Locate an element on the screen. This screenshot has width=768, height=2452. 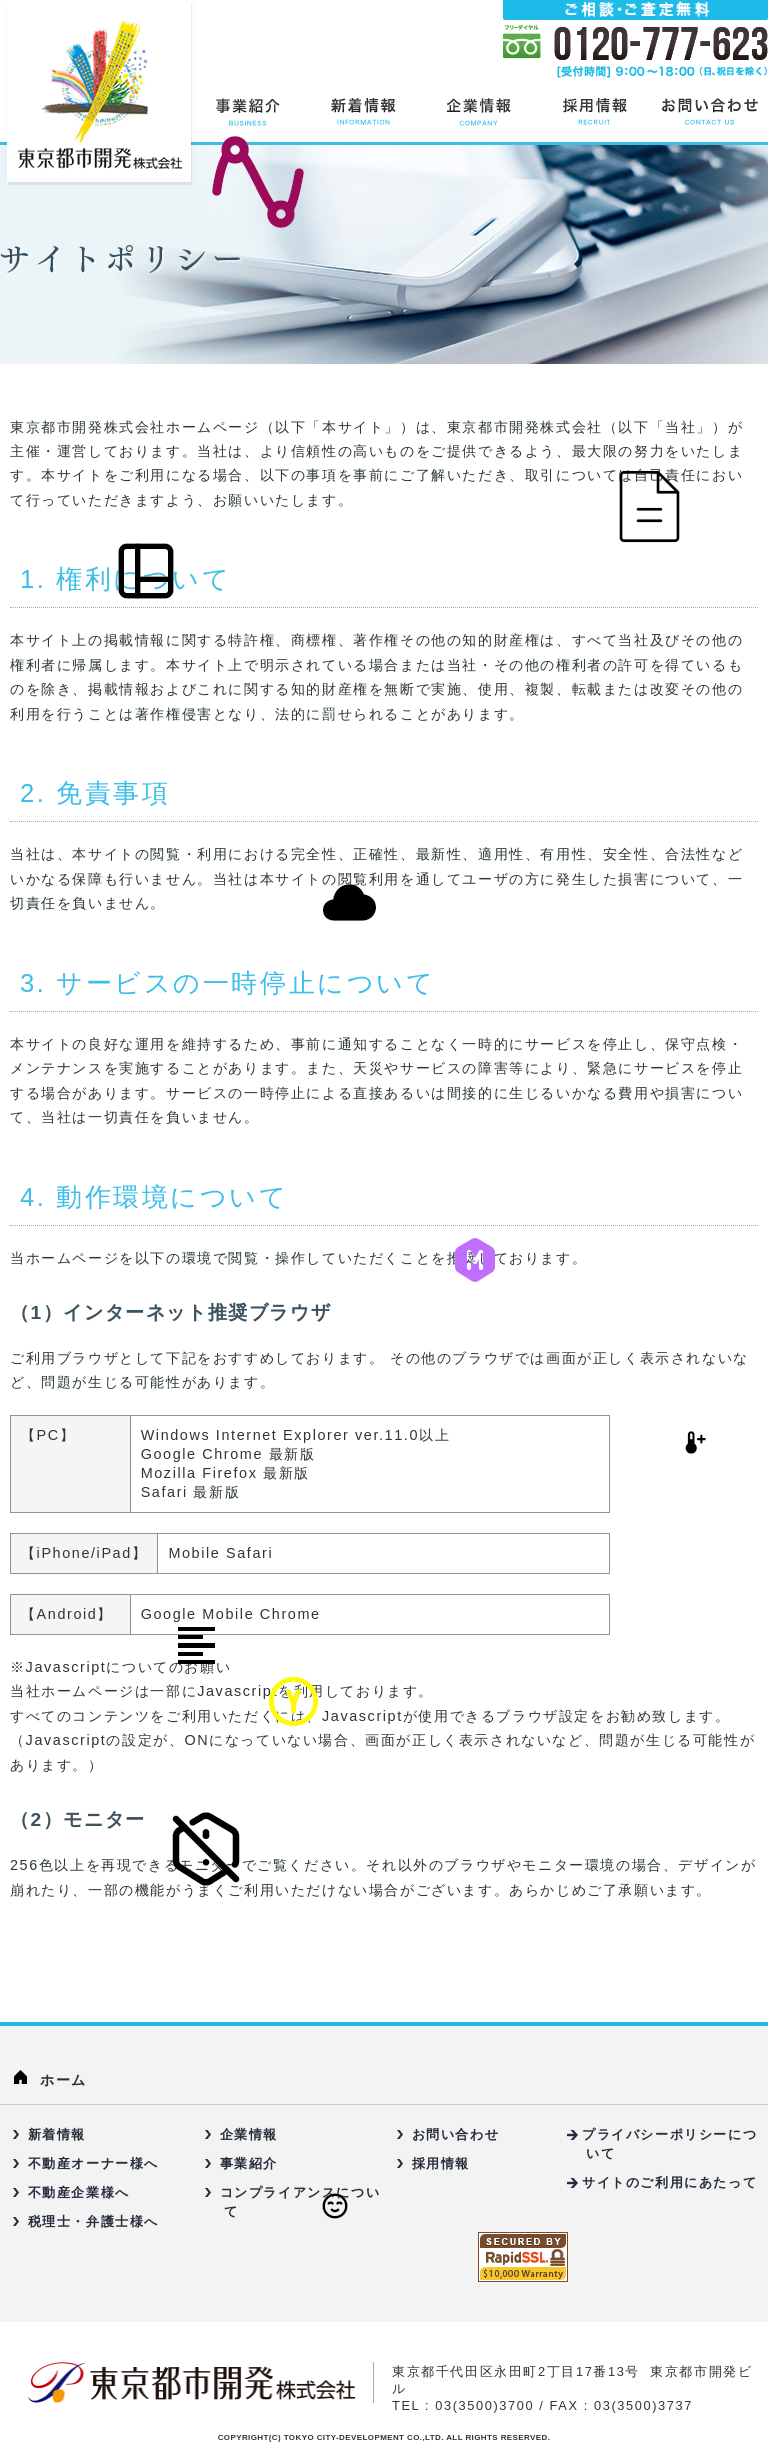
view document or text file is located at coordinates (649, 506).